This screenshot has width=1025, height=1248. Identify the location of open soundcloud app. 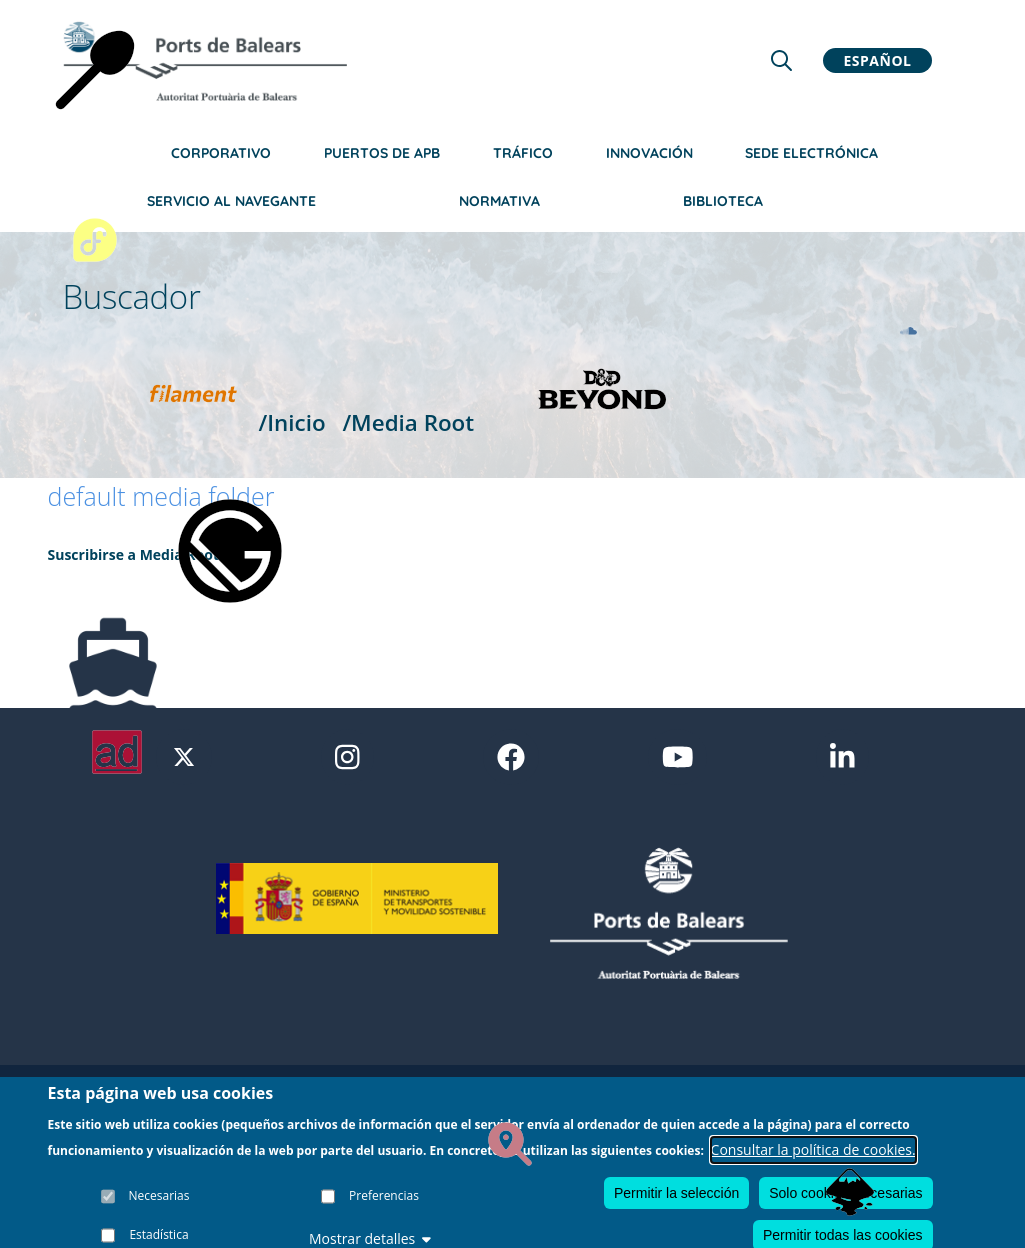
(908, 330).